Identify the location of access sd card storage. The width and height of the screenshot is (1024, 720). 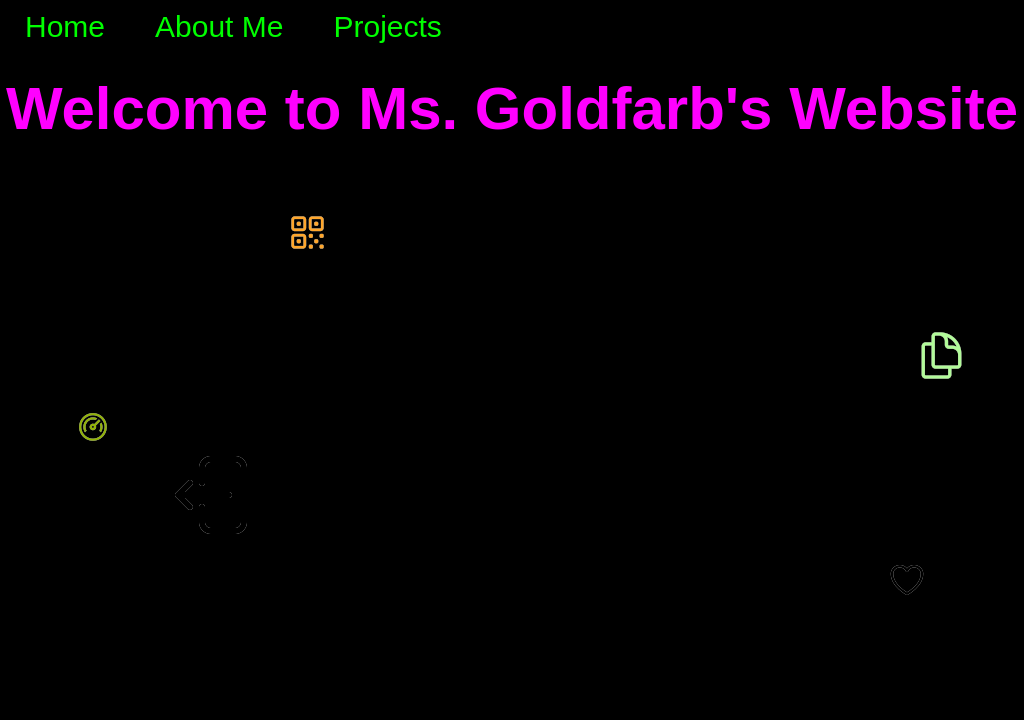
(421, 472).